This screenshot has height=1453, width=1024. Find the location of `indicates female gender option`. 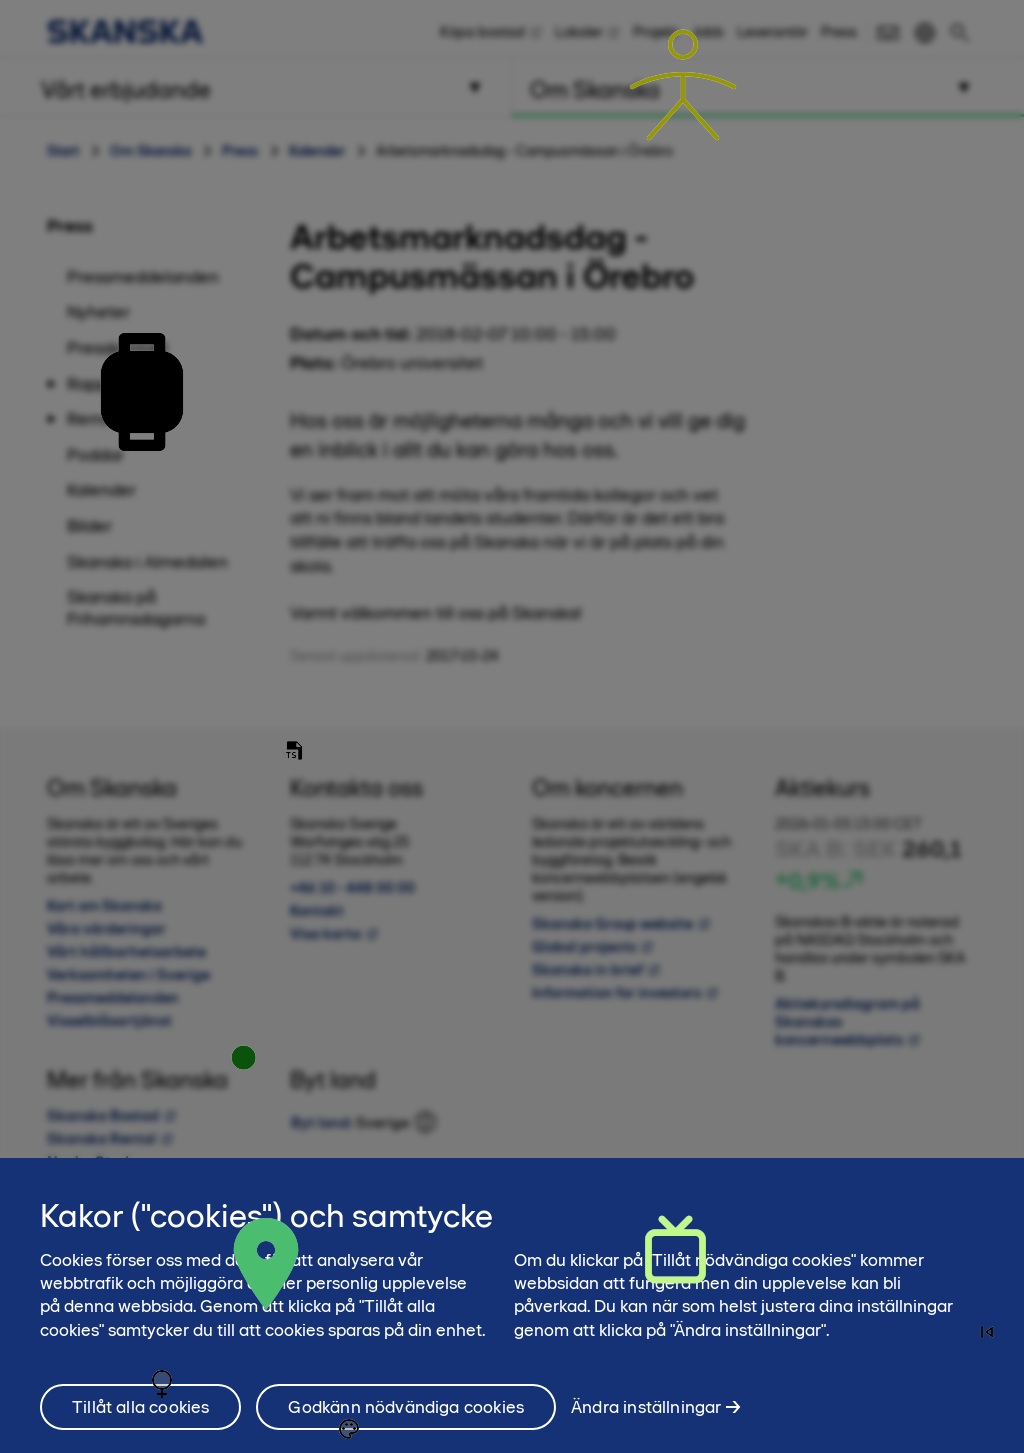

indicates female gender option is located at coordinates (162, 1384).